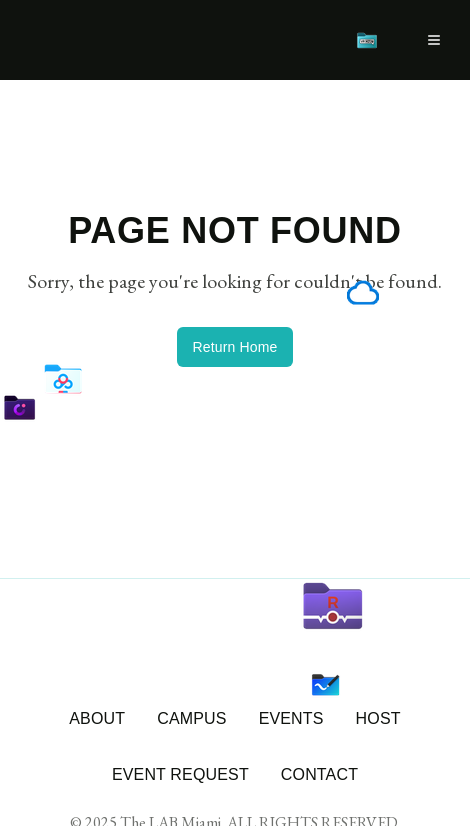 This screenshot has height=826, width=470. What do you see at coordinates (367, 41) in the screenshot?
I see `open vrchat files folder` at bounding box center [367, 41].